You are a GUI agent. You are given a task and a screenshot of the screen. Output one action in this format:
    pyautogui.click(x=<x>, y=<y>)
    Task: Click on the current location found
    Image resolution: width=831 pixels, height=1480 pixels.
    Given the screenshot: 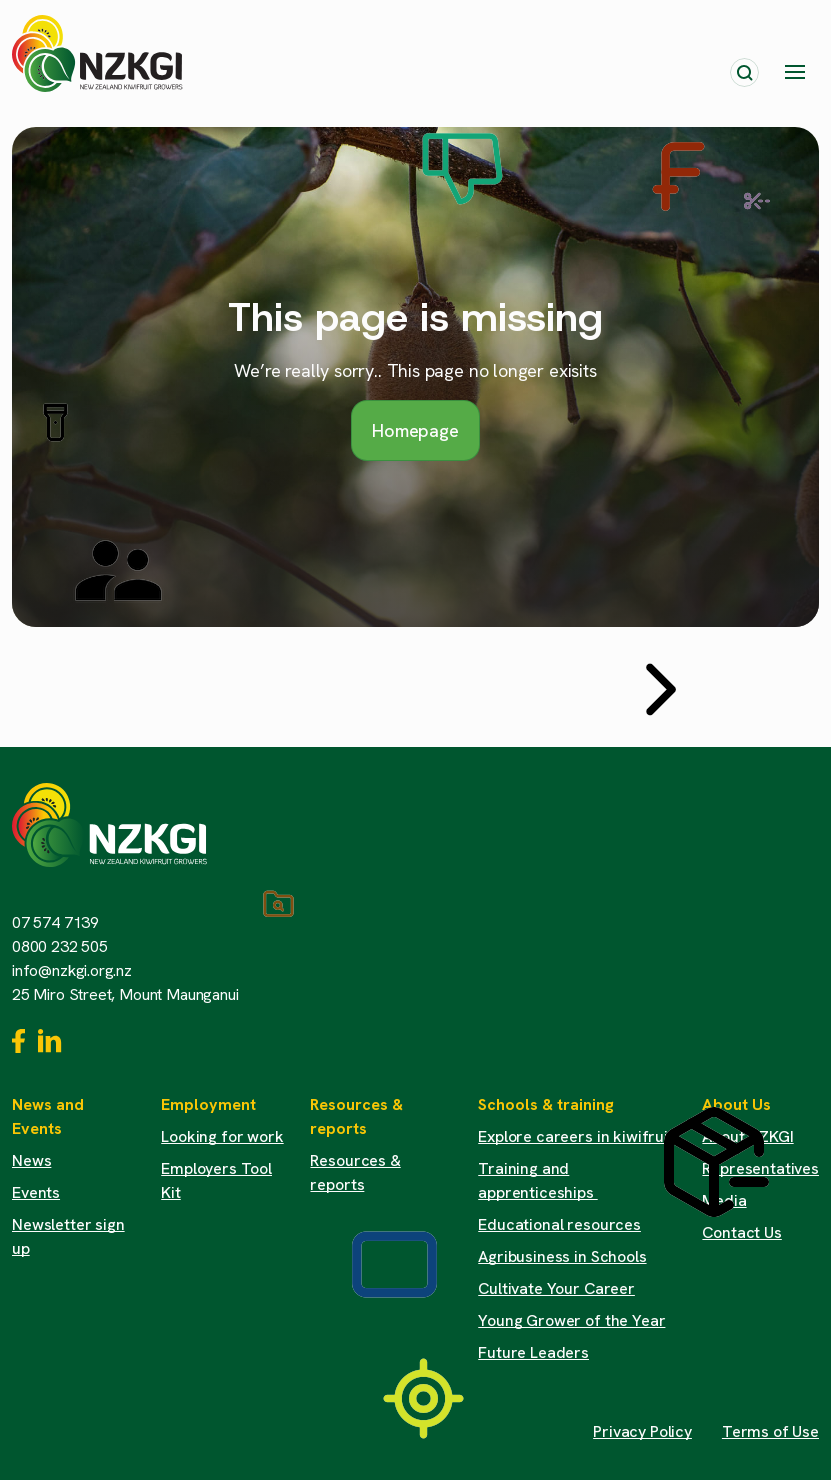 What is the action you would take?
    pyautogui.click(x=423, y=1398)
    